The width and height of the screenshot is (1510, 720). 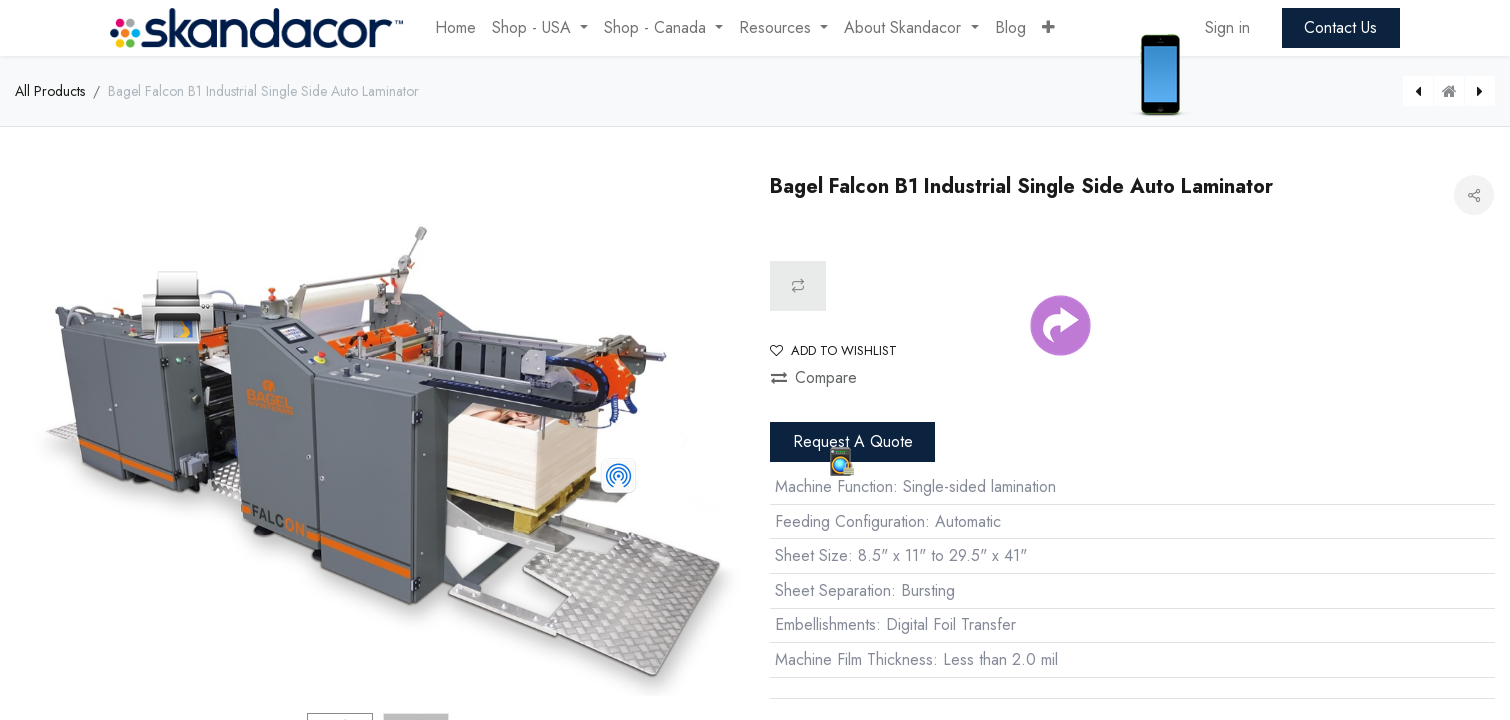 What do you see at coordinates (1060, 325) in the screenshot?
I see `indicates a locally modified file in version control` at bounding box center [1060, 325].